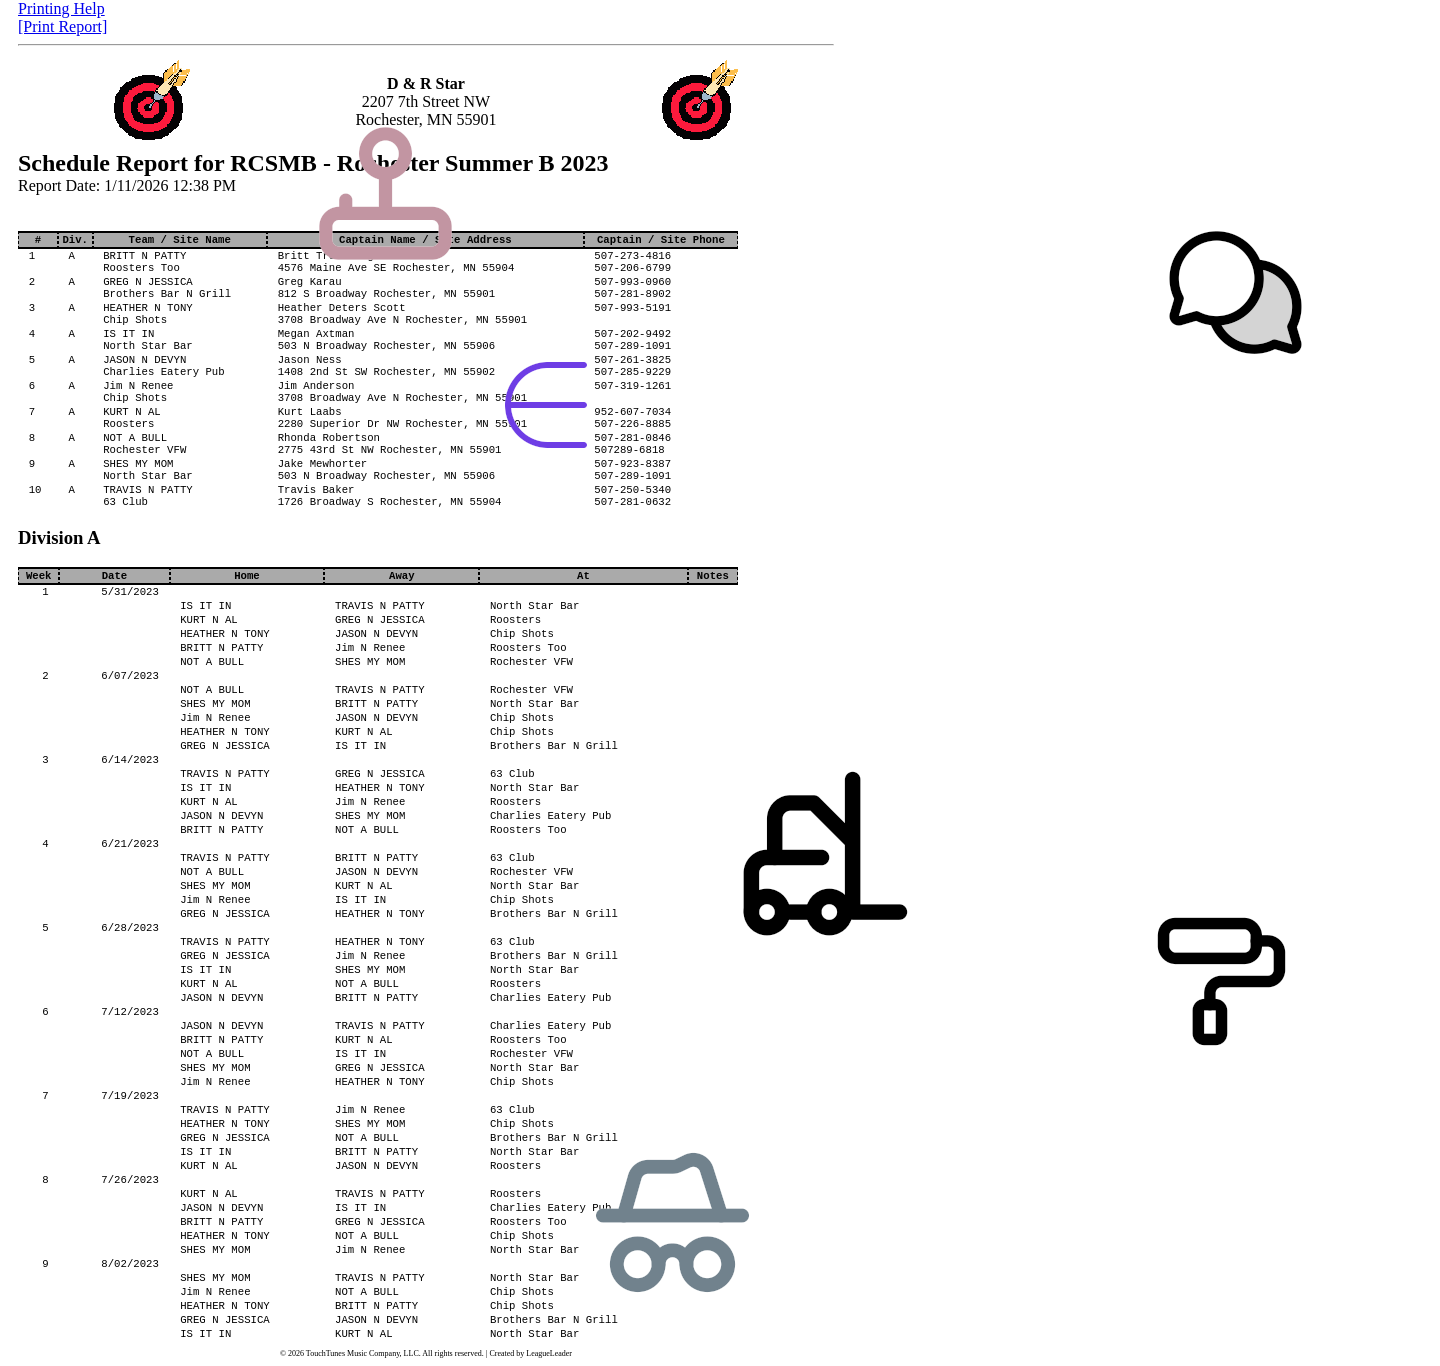 Image resolution: width=1440 pixels, height=1366 pixels. Describe the element at coordinates (548, 405) in the screenshot. I see `indicates set membership in mathematical notation` at that location.